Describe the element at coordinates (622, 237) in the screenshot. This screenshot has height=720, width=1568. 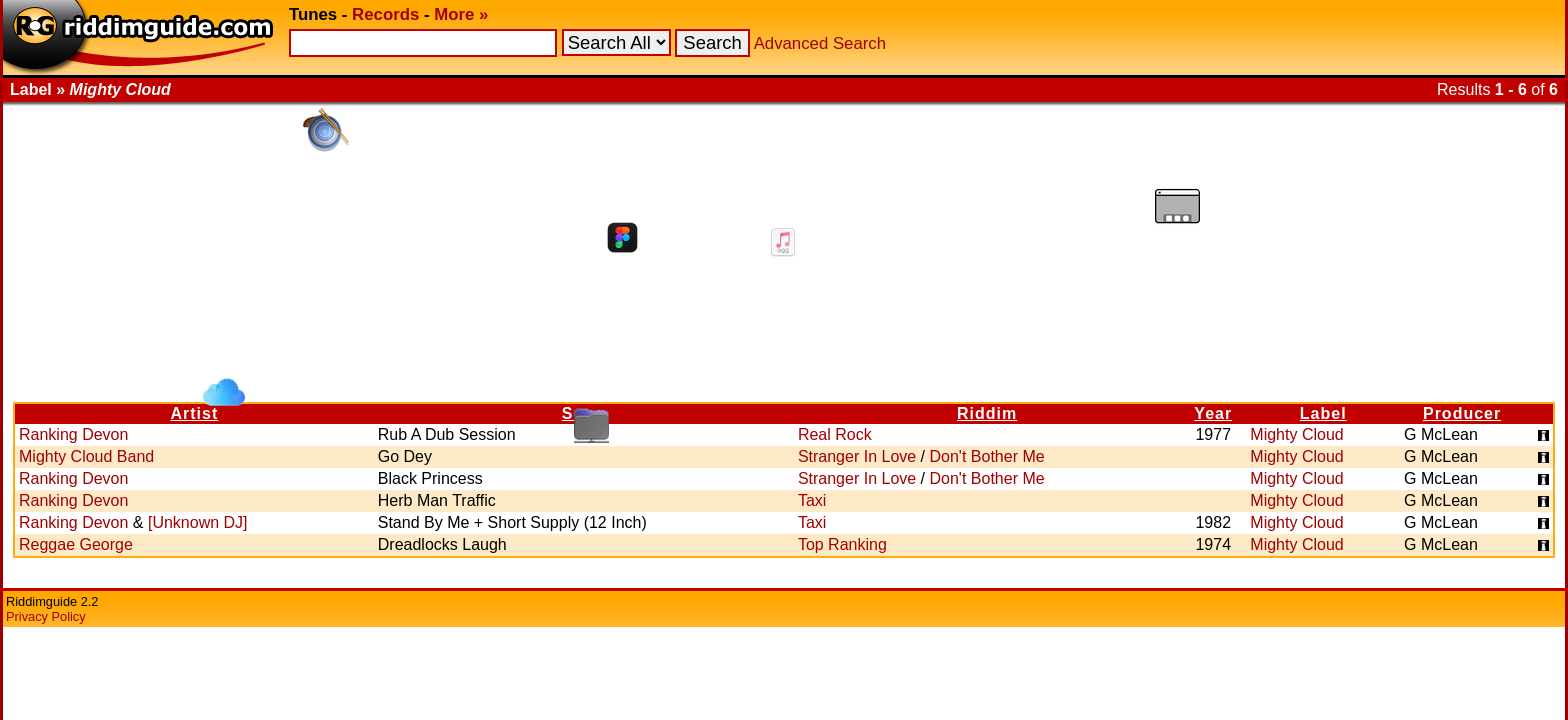
I see `open figma design application` at that location.